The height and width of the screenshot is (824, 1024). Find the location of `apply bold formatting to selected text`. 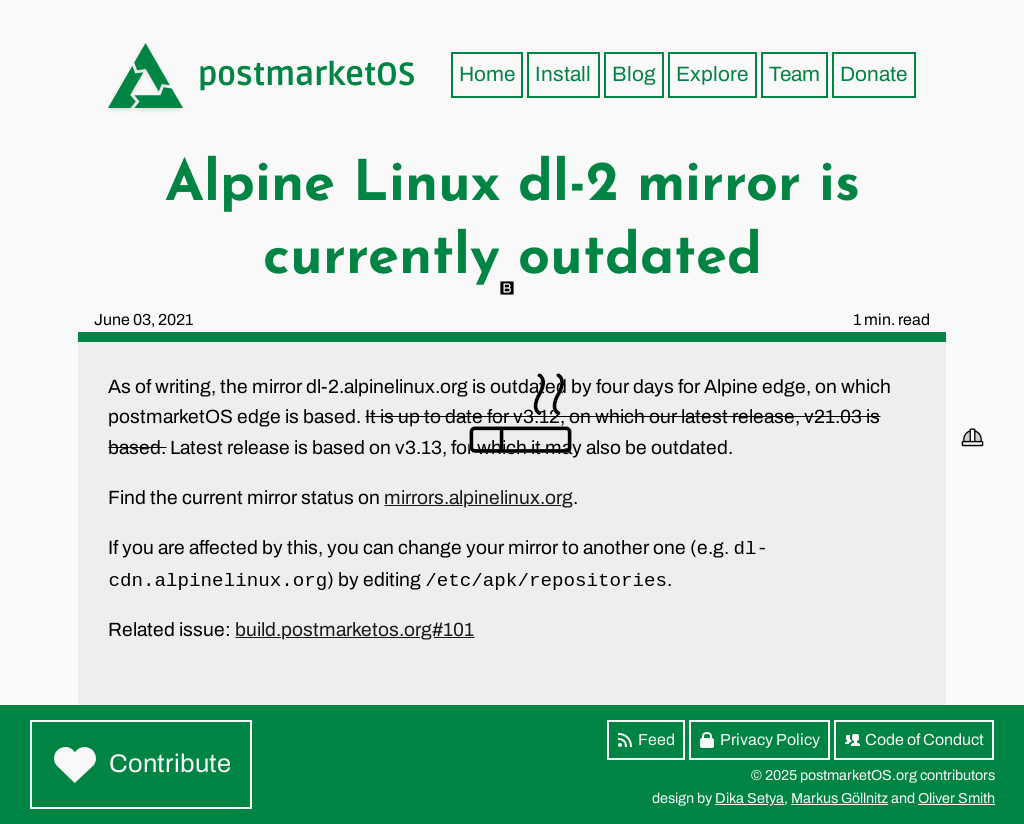

apply bold formatting to selected text is located at coordinates (507, 288).